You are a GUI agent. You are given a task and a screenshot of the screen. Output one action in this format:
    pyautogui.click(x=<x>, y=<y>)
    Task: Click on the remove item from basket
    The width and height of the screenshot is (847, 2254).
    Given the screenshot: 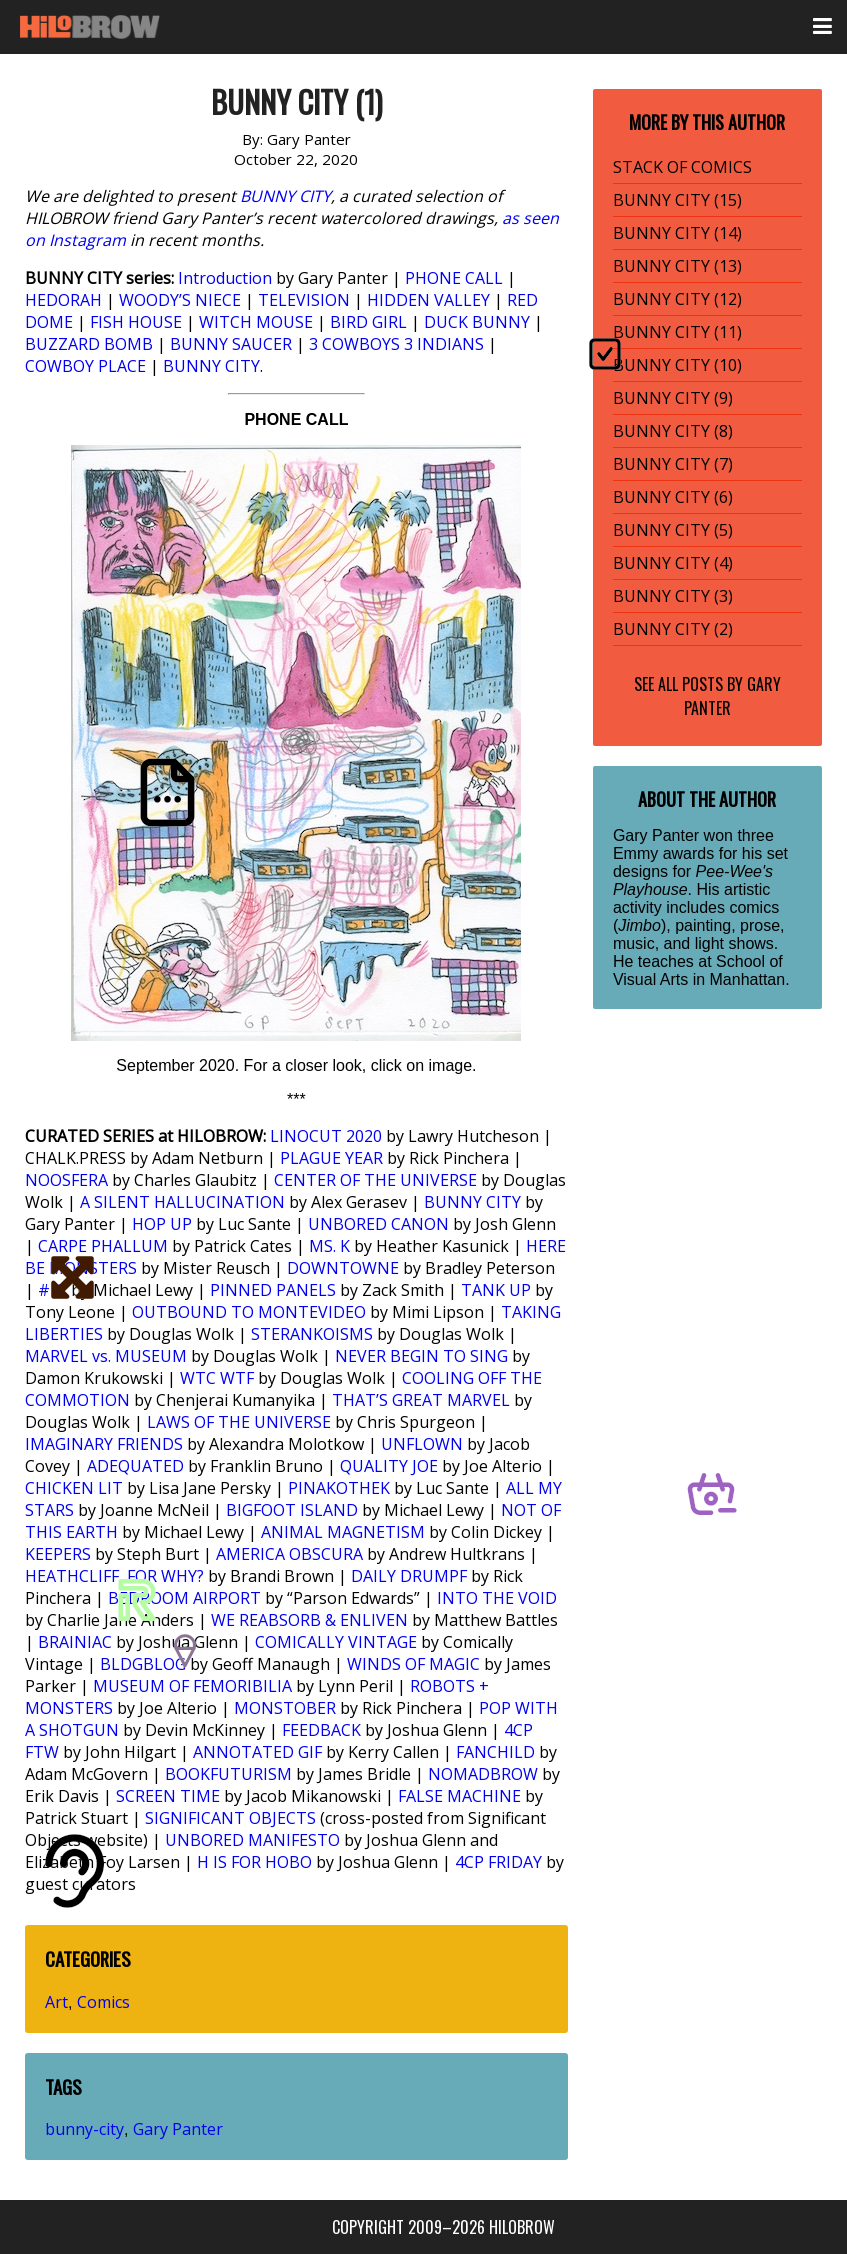 What is the action you would take?
    pyautogui.click(x=711, y=1494)
    